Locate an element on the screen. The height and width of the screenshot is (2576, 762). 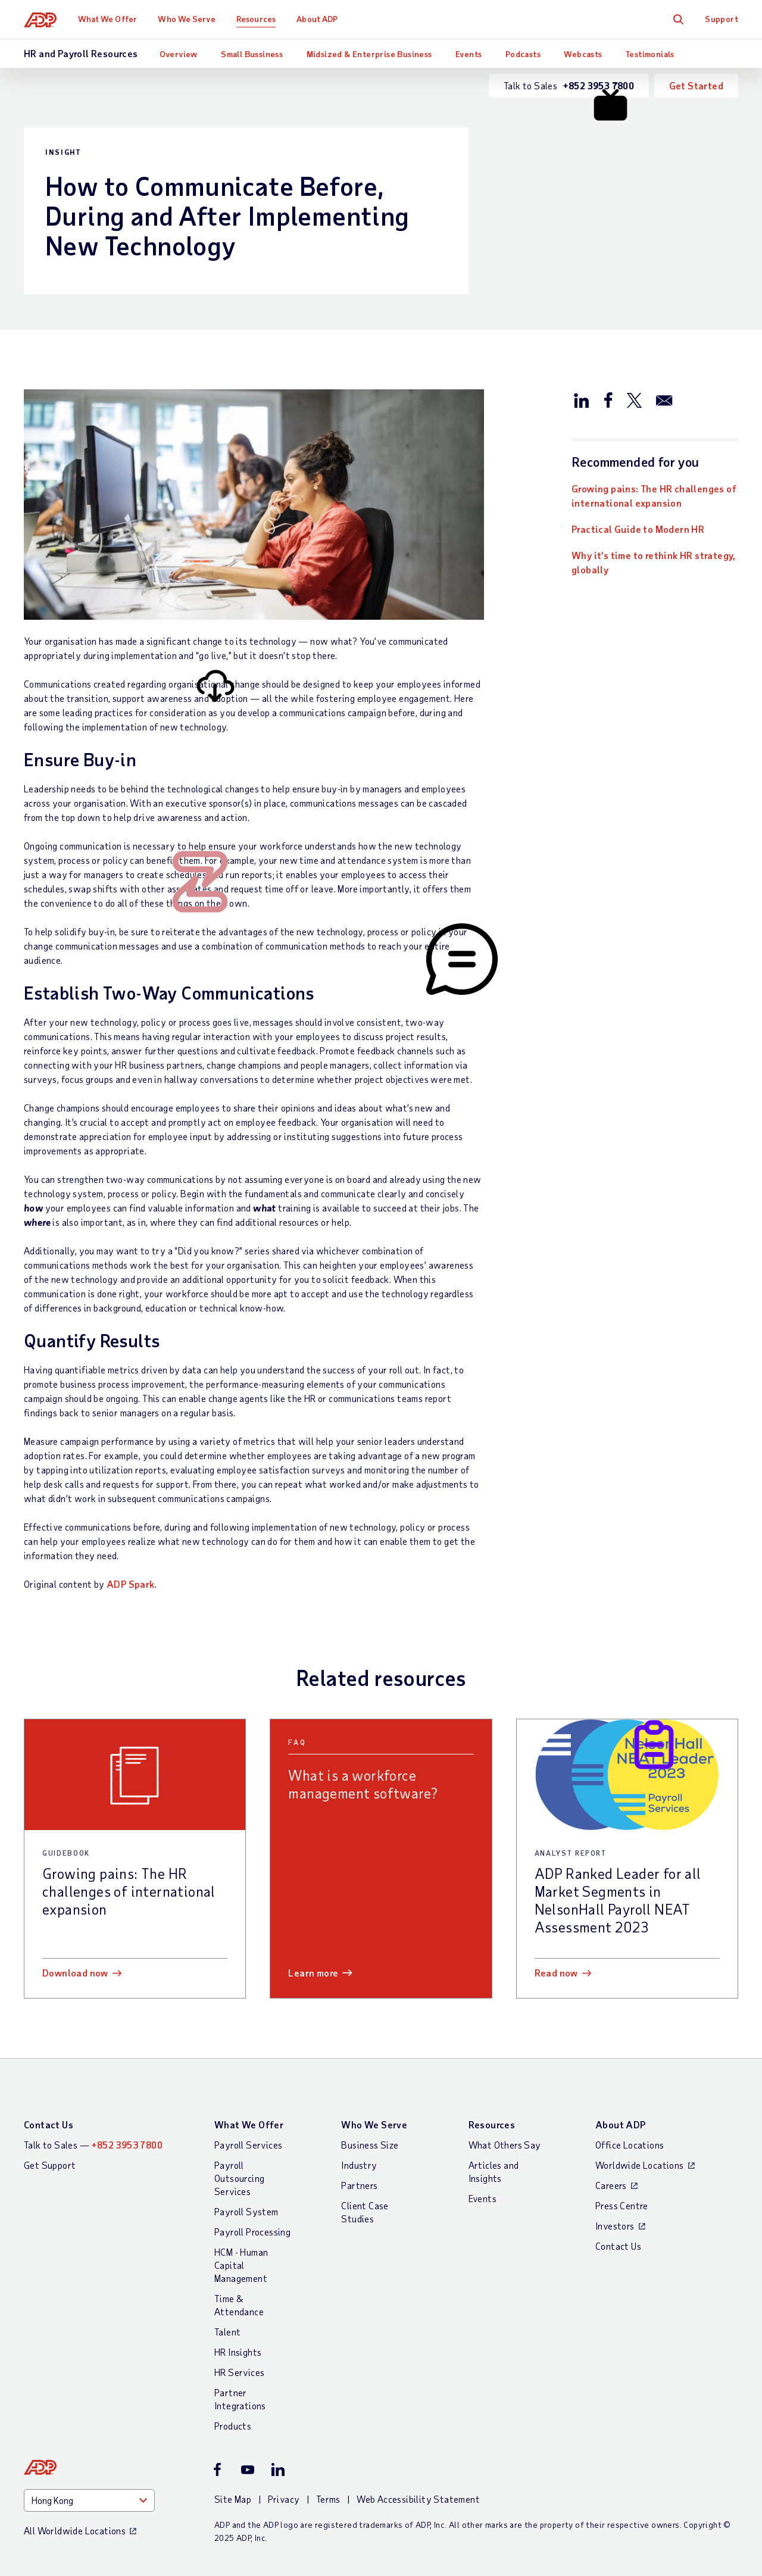
view clipboard contents is located at coordinates (654, 1744).